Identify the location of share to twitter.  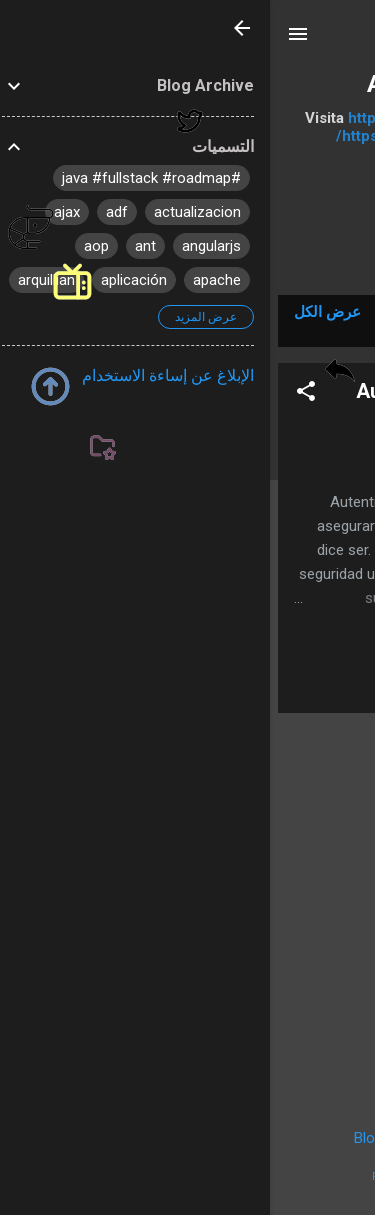
(190, 121).